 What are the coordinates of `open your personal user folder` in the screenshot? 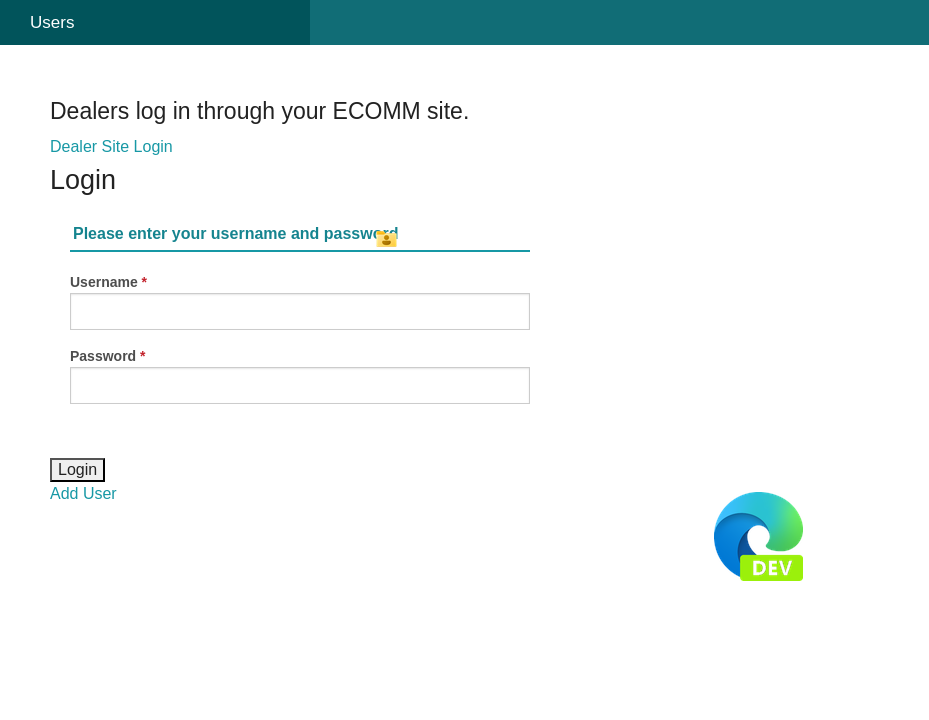 It's located at (386, 239).